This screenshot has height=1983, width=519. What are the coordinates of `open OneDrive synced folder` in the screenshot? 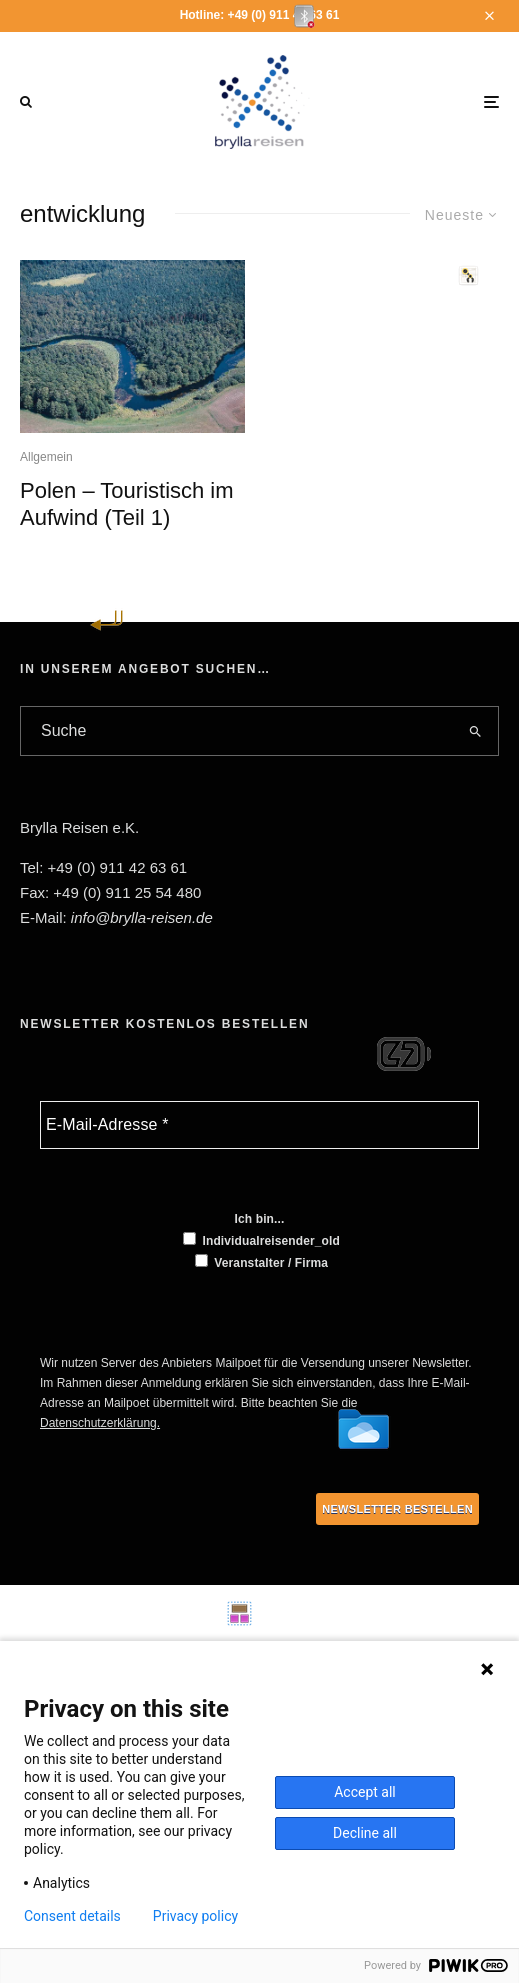 It's located at (363, 1430).